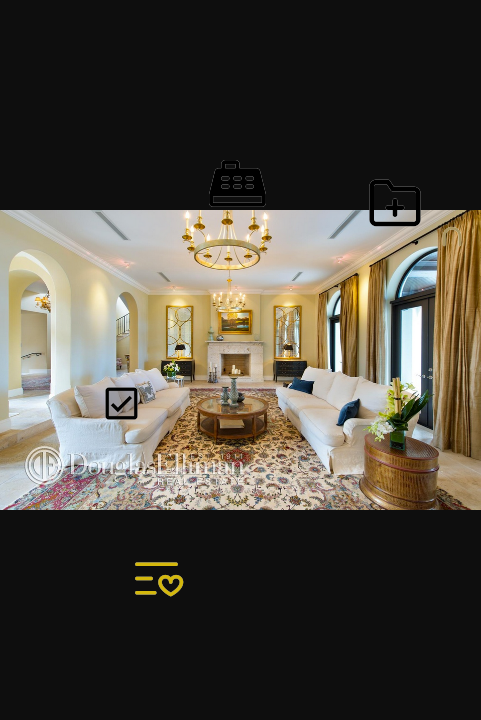 This screenshot has height=720, width=481. I want to click on select or confirm an option, so click(121, 403).